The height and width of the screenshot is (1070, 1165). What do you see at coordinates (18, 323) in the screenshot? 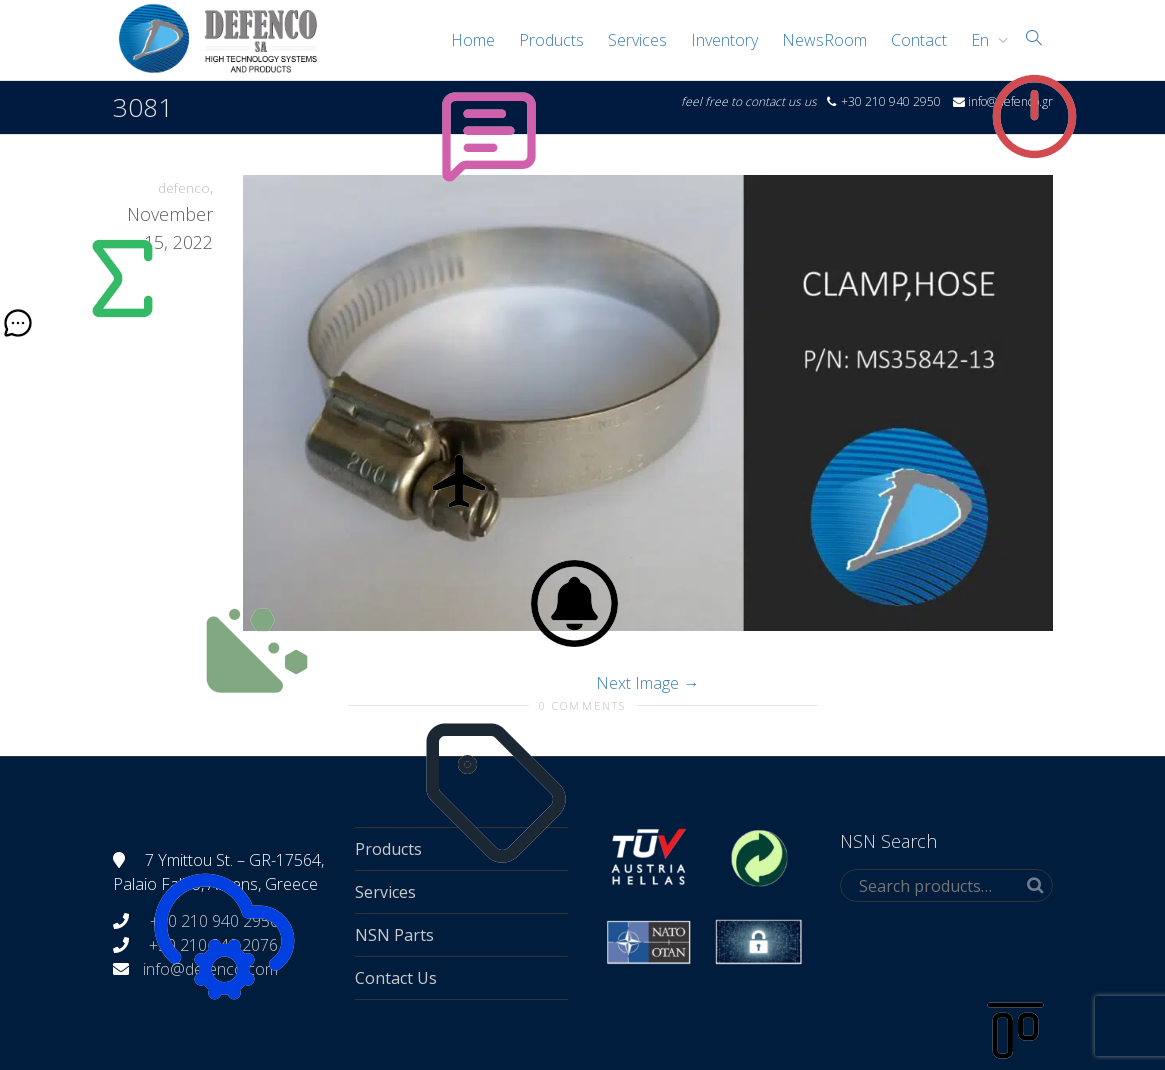
I see `open chat or messaging` at bounding box center [18, 323].